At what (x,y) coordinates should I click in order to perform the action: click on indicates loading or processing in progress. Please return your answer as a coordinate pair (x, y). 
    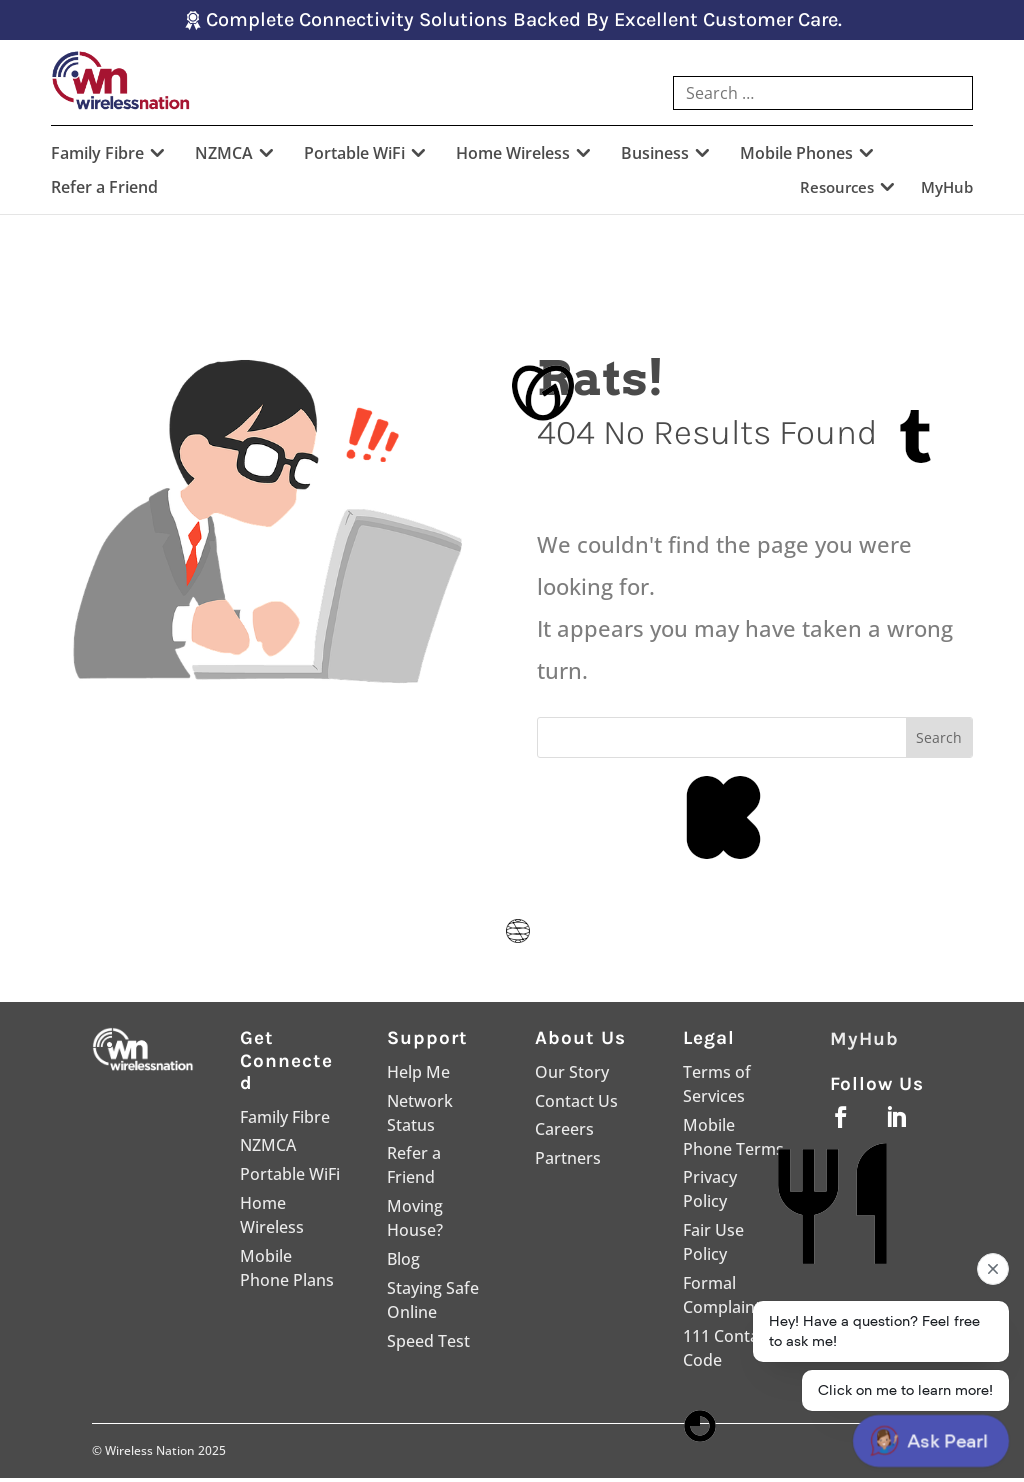
    Looking at the image, I should click on (700, 1426).